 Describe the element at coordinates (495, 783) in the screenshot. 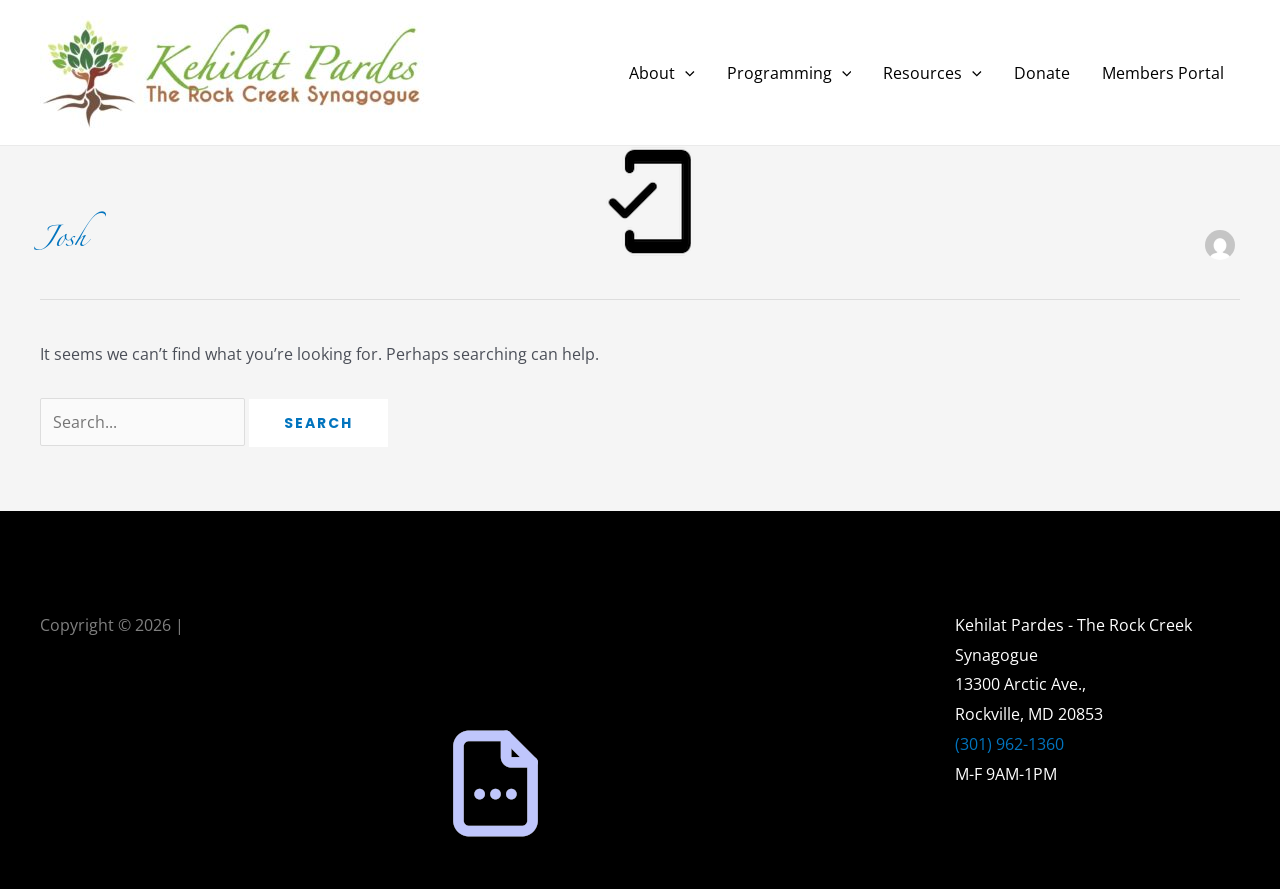

I see `view file details or more options` at that location.